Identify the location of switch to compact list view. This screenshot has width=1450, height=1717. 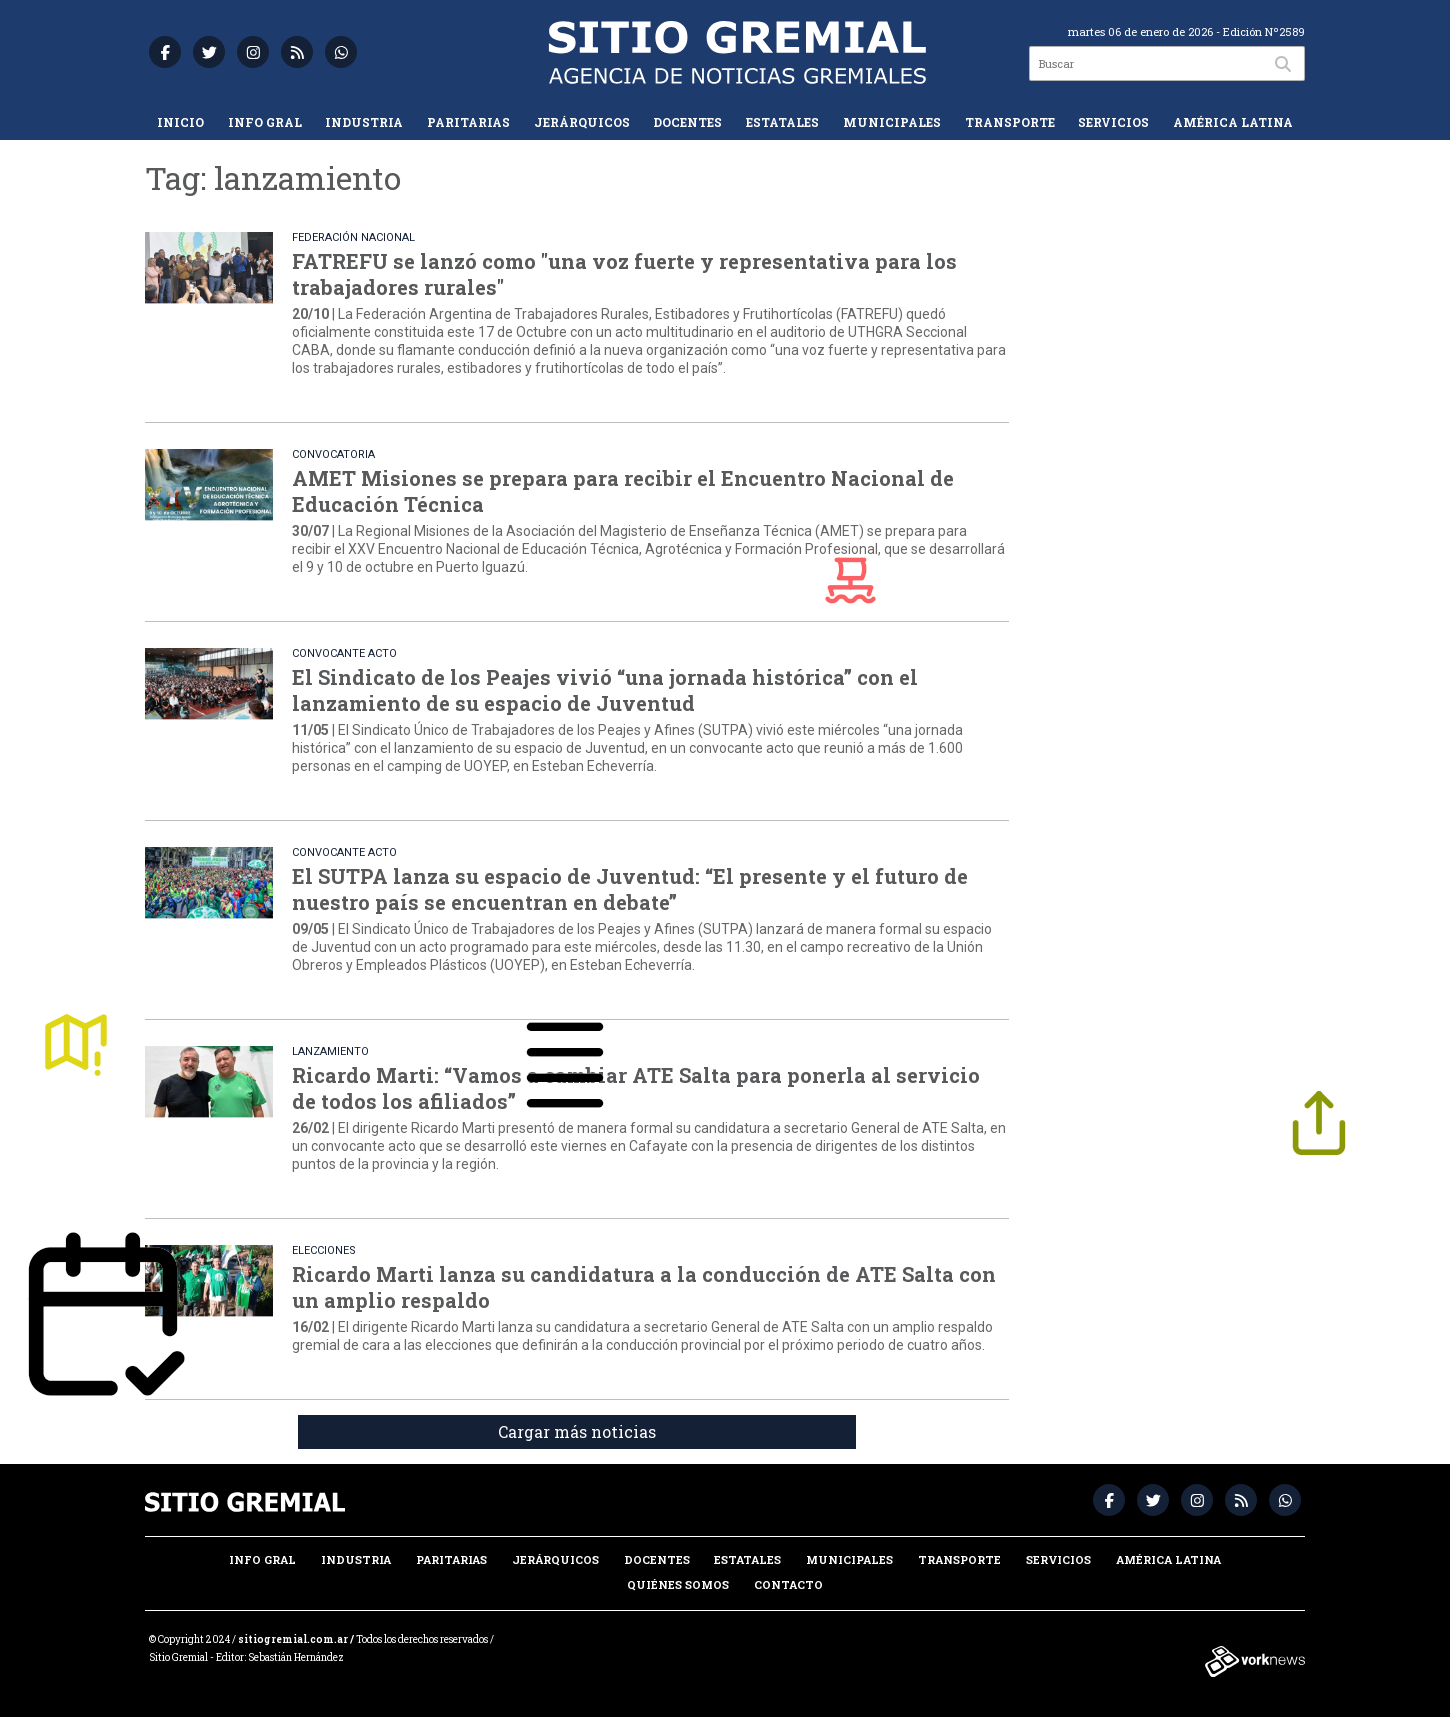
(565, 1065).